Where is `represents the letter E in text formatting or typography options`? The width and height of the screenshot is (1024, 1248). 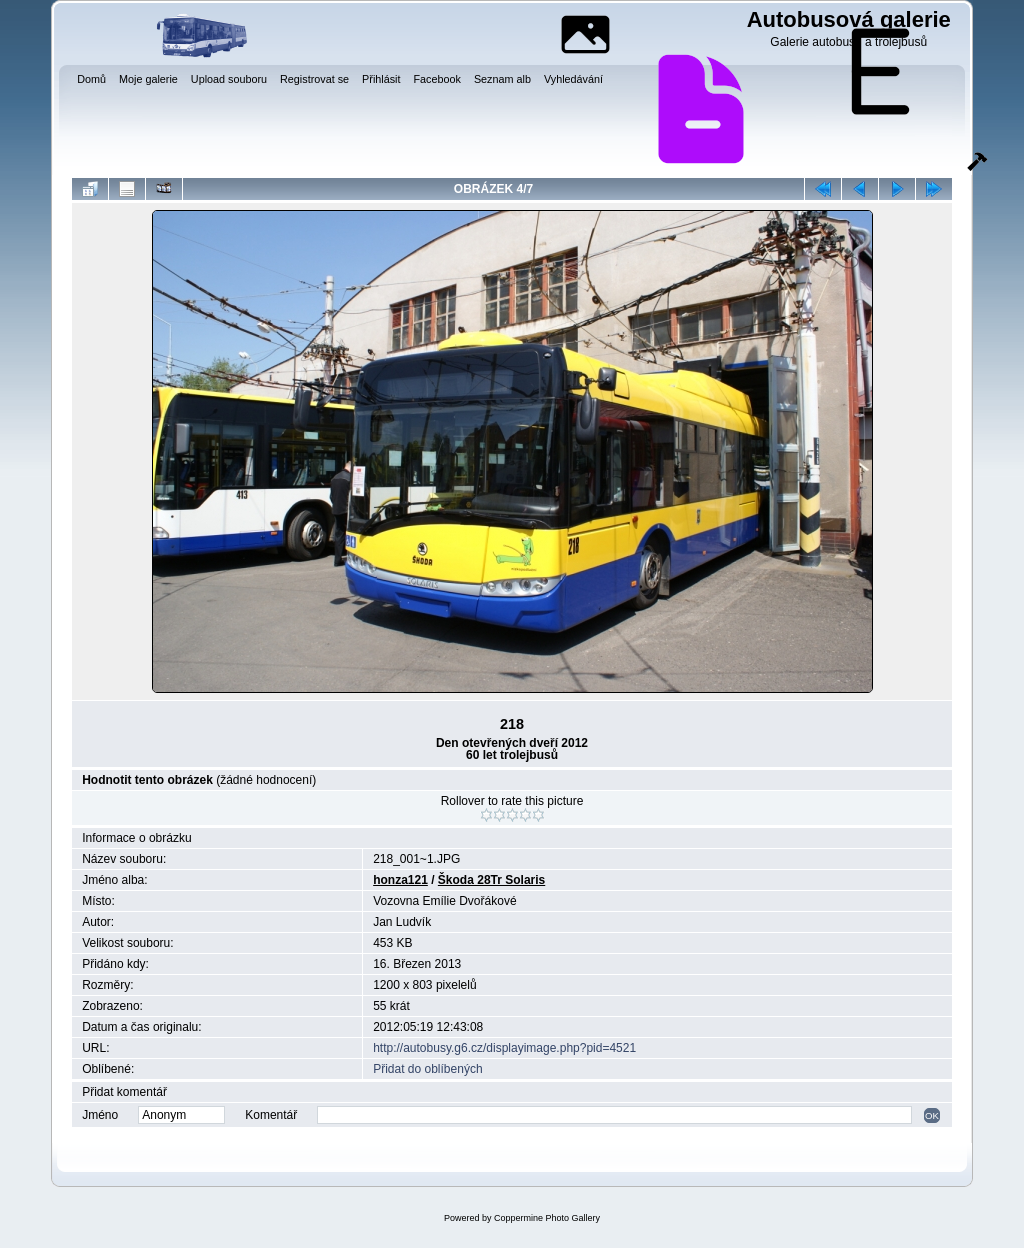
represents the letter E in text formatting or typography options is located at coordinates (880, 71).